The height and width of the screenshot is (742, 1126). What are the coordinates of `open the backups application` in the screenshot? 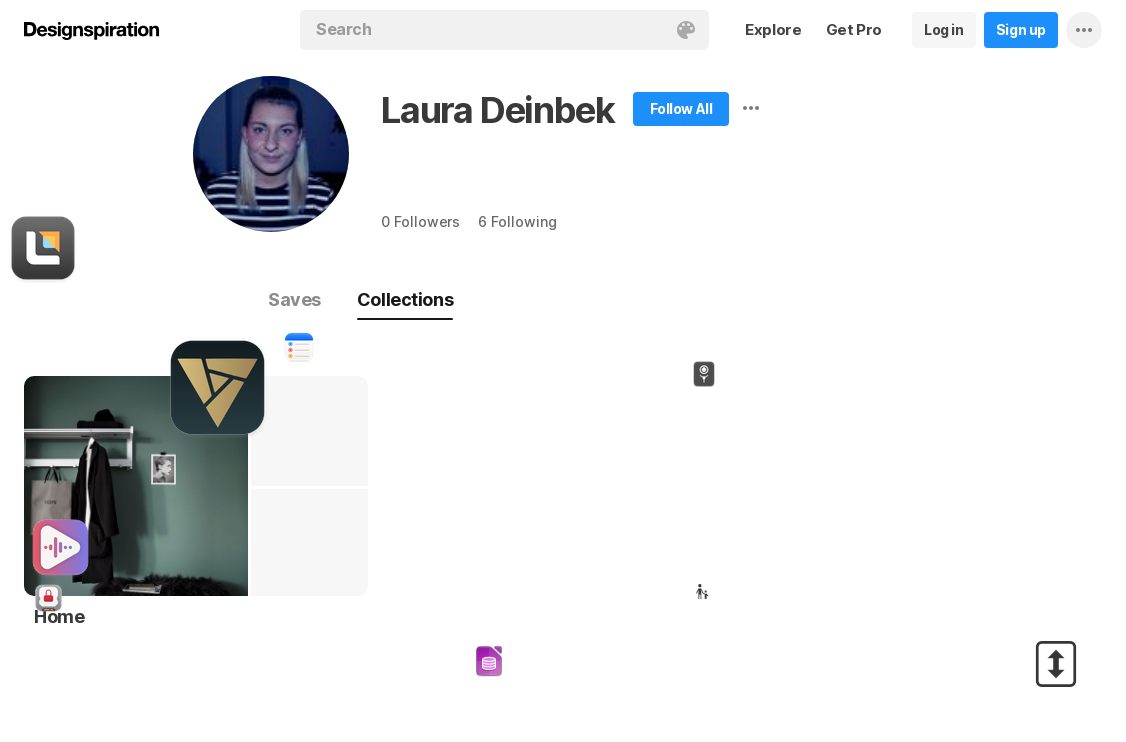 It's located at (704, 374).